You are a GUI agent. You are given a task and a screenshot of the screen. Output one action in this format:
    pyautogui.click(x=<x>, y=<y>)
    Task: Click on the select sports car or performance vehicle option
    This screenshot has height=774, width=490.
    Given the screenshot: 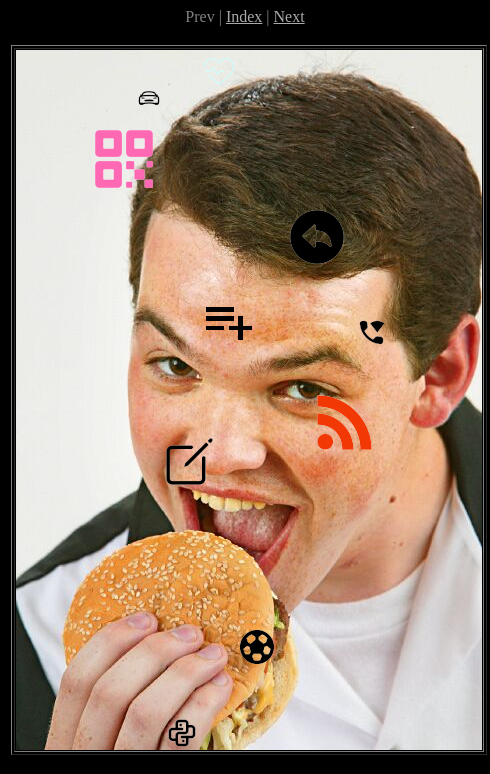 What is the action you would take?
    pyautogui.click(x=149, y=98)
    